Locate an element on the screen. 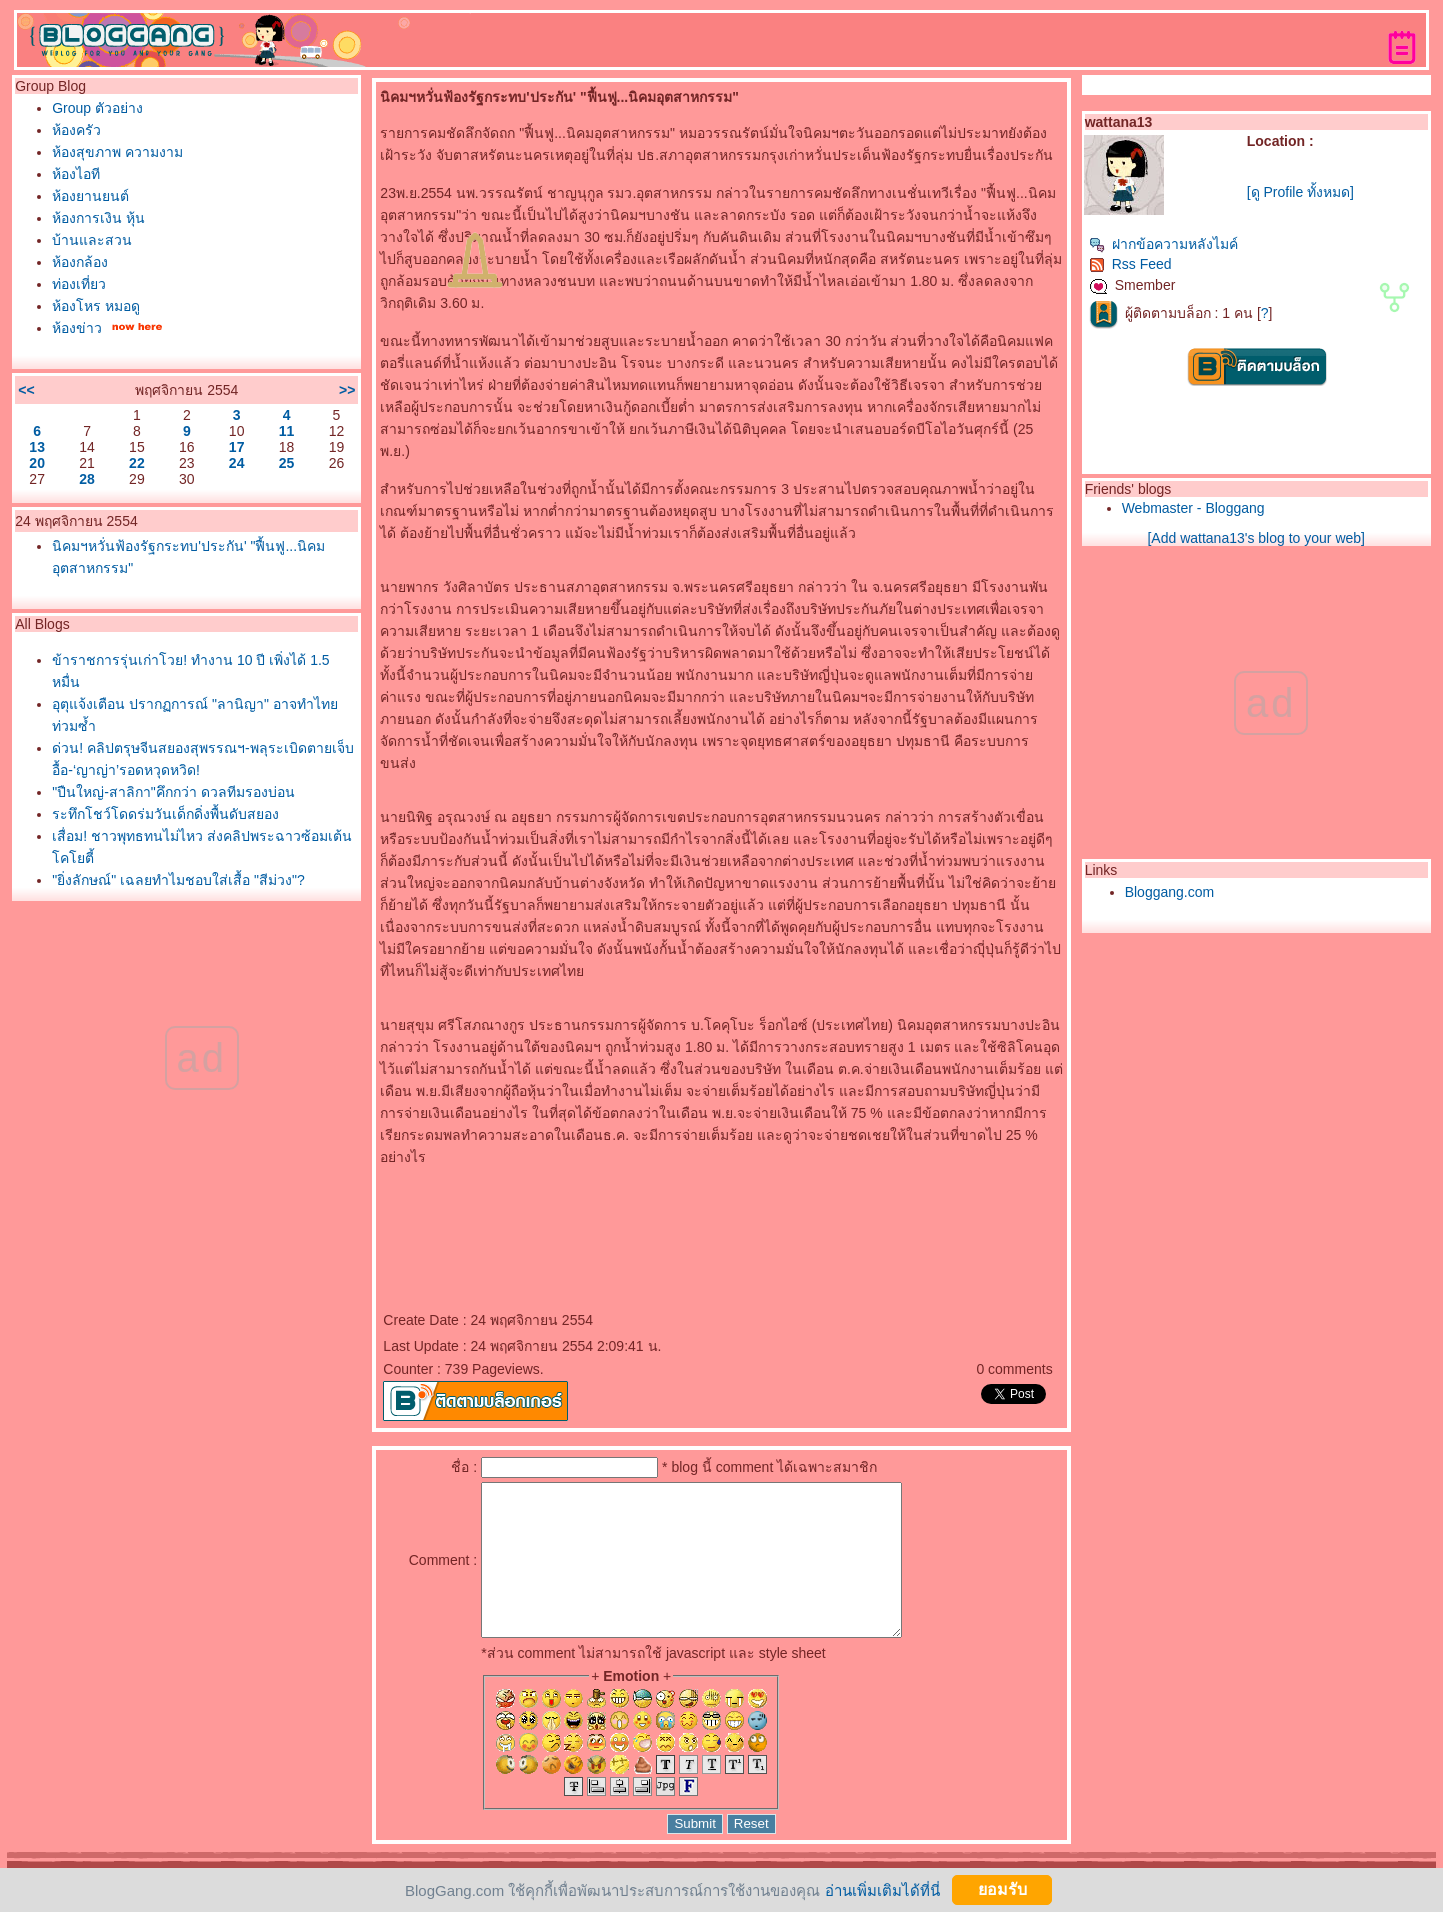 This screenshot has width=1443, height=1912. create a new branch in version control is located at coordinates (1394, 297).